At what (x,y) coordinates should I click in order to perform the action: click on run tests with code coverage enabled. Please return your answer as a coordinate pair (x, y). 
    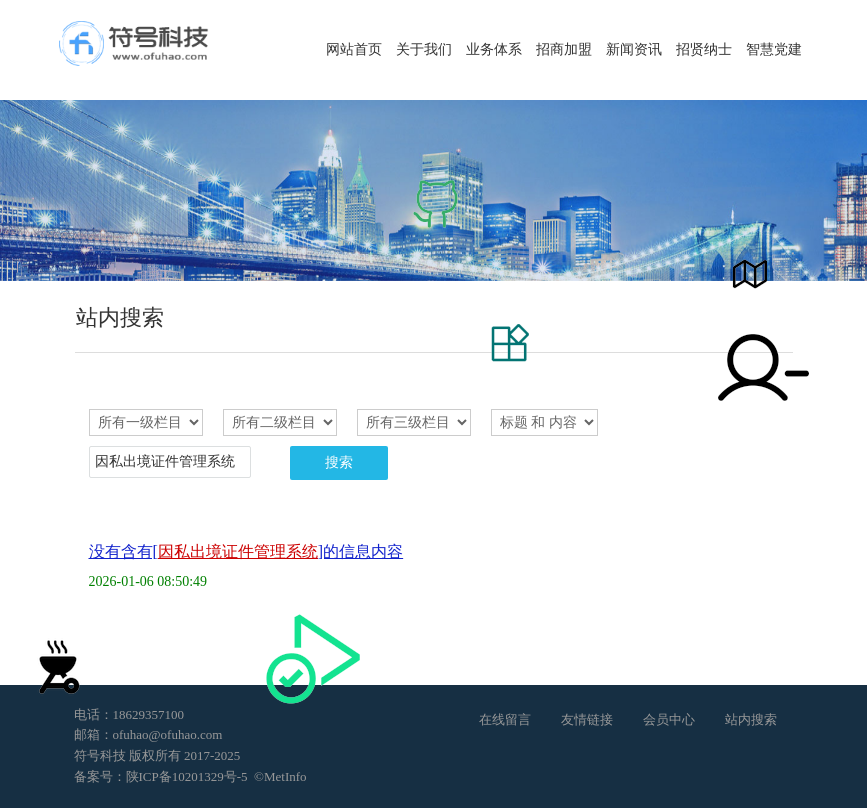
    Looking at the image, I should click on (314, 654).